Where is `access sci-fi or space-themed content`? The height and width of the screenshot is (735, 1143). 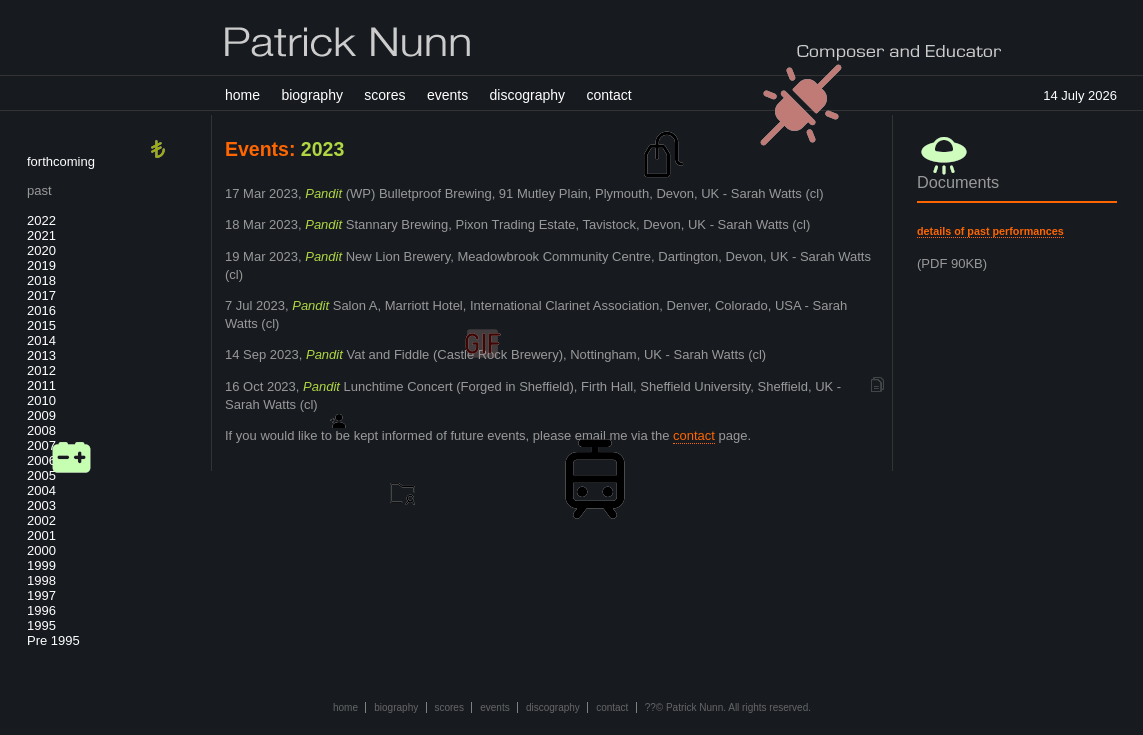
access sci-fi or space-themed content is located at coordinates (944, 155).